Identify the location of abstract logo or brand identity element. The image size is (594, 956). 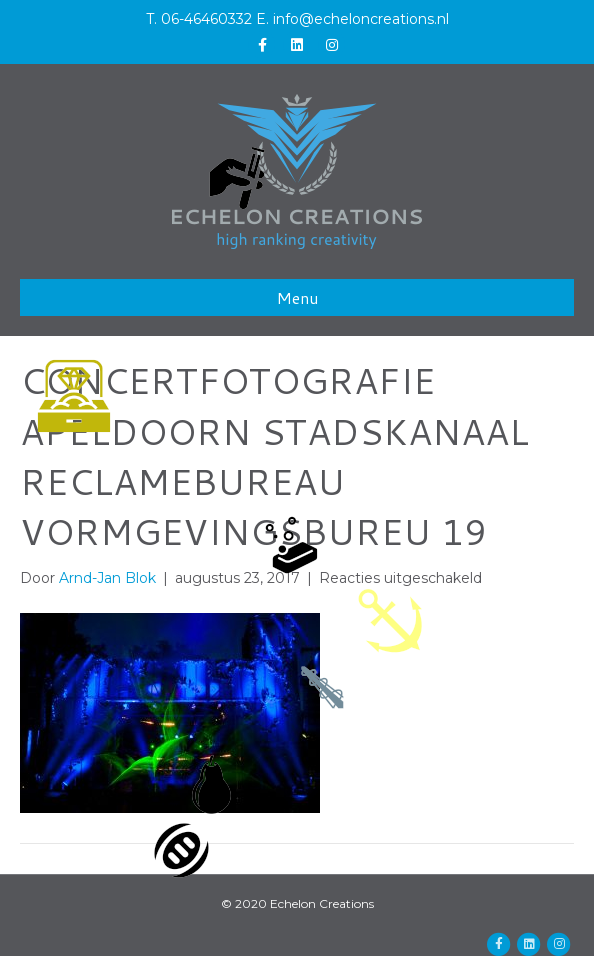
(181, 850).